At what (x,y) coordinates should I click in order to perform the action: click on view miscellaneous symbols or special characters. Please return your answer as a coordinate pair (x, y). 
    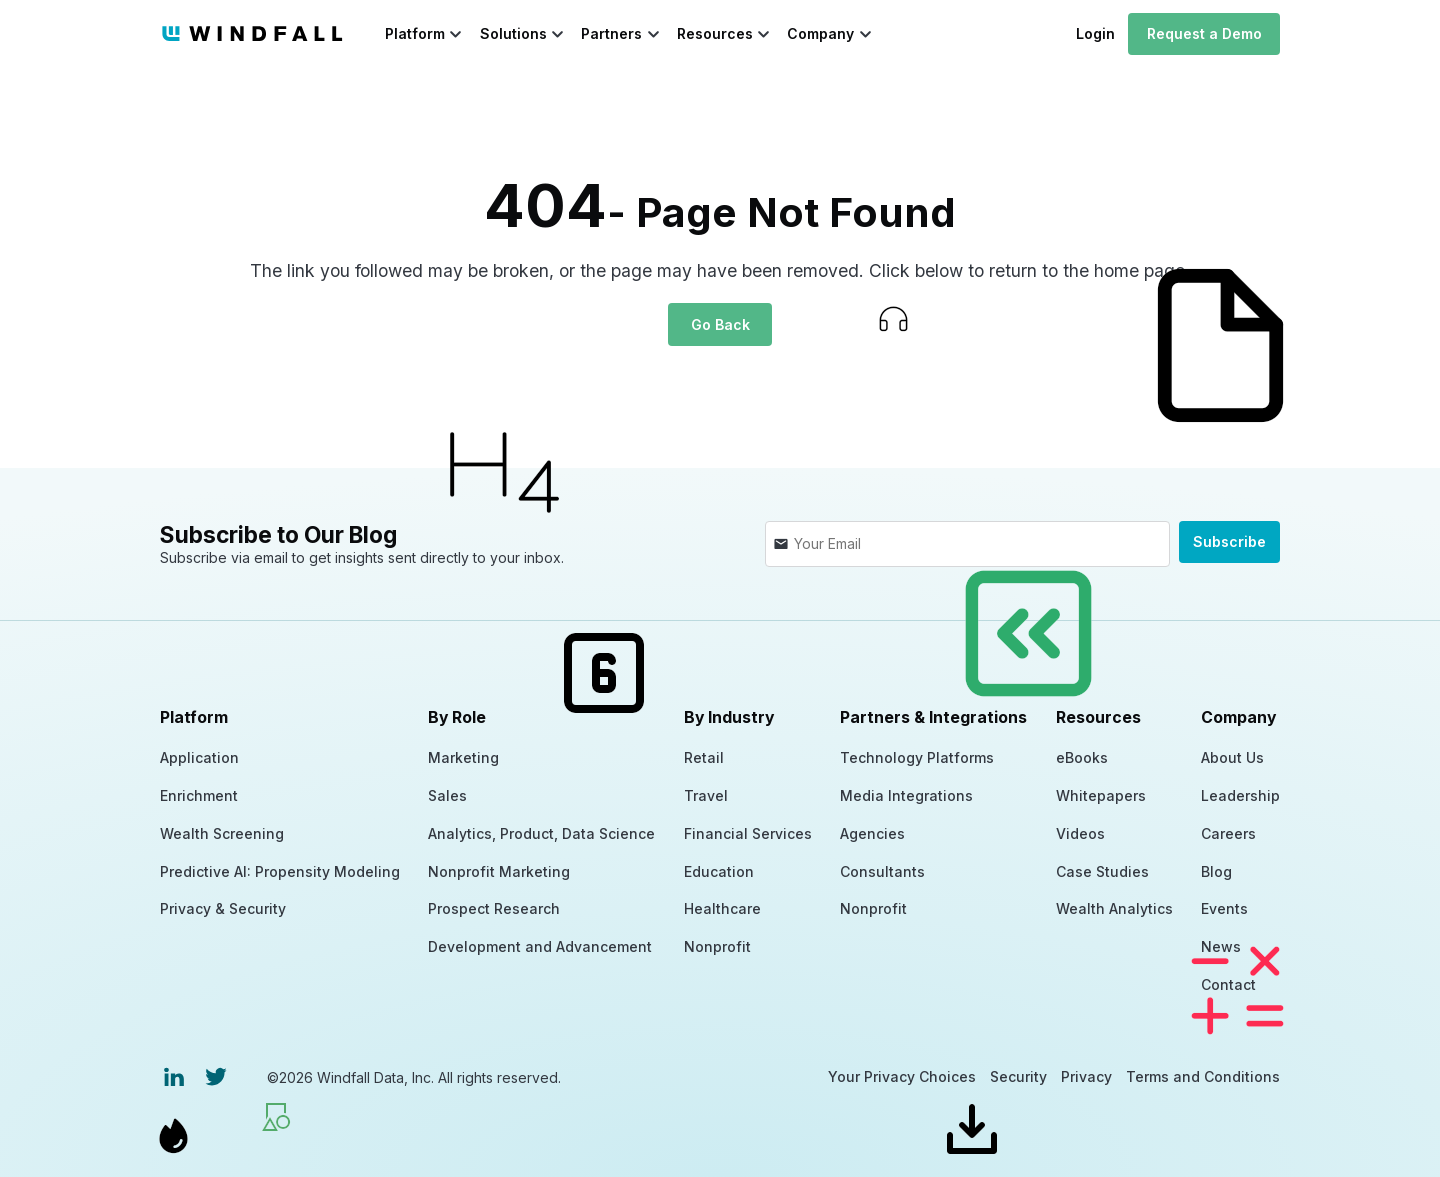
    Looking at the image, I should click on (276, 1117).